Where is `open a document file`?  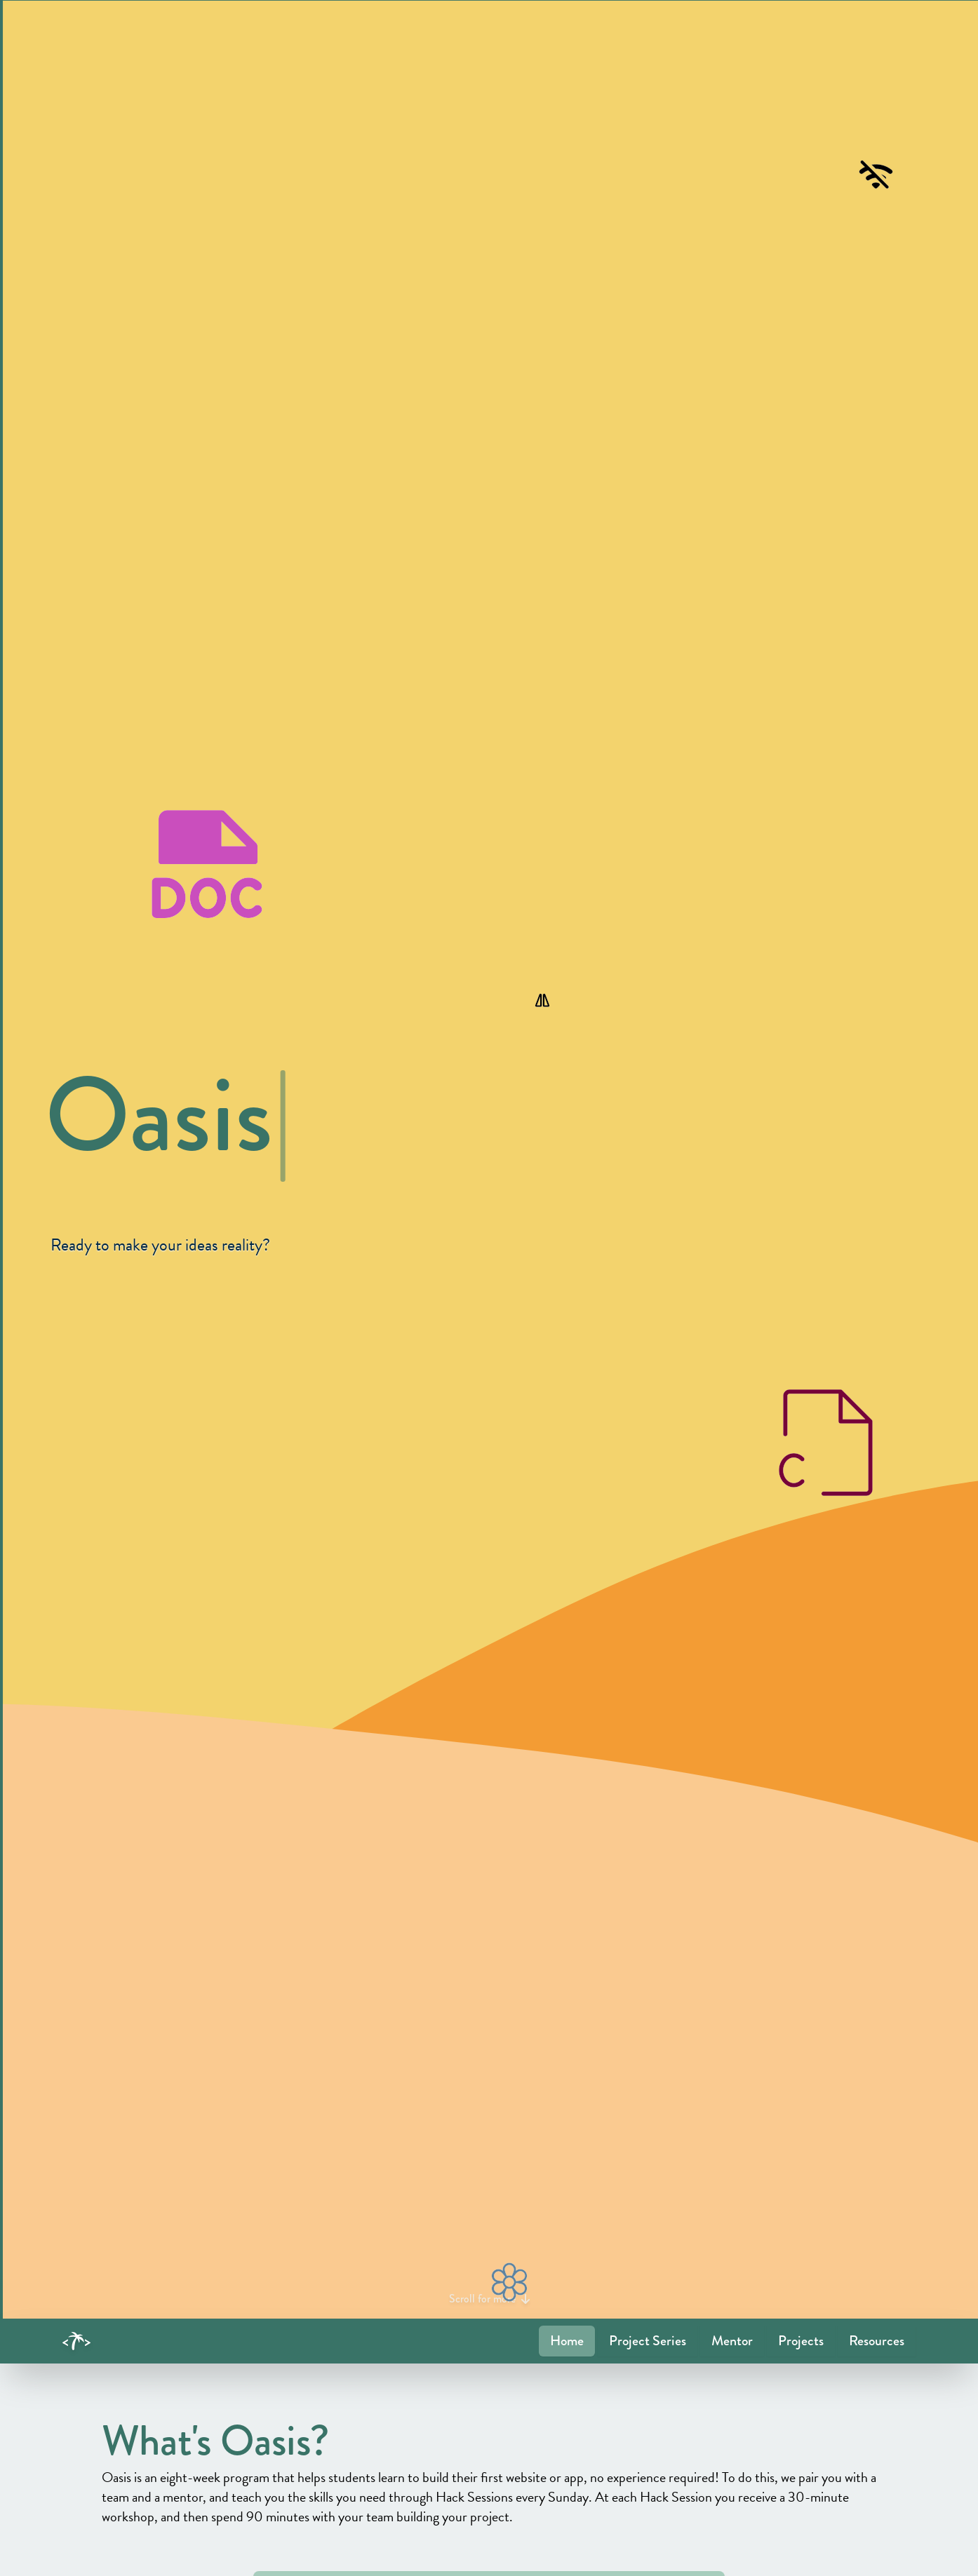
open a document file is located at coordinates (208, 868).